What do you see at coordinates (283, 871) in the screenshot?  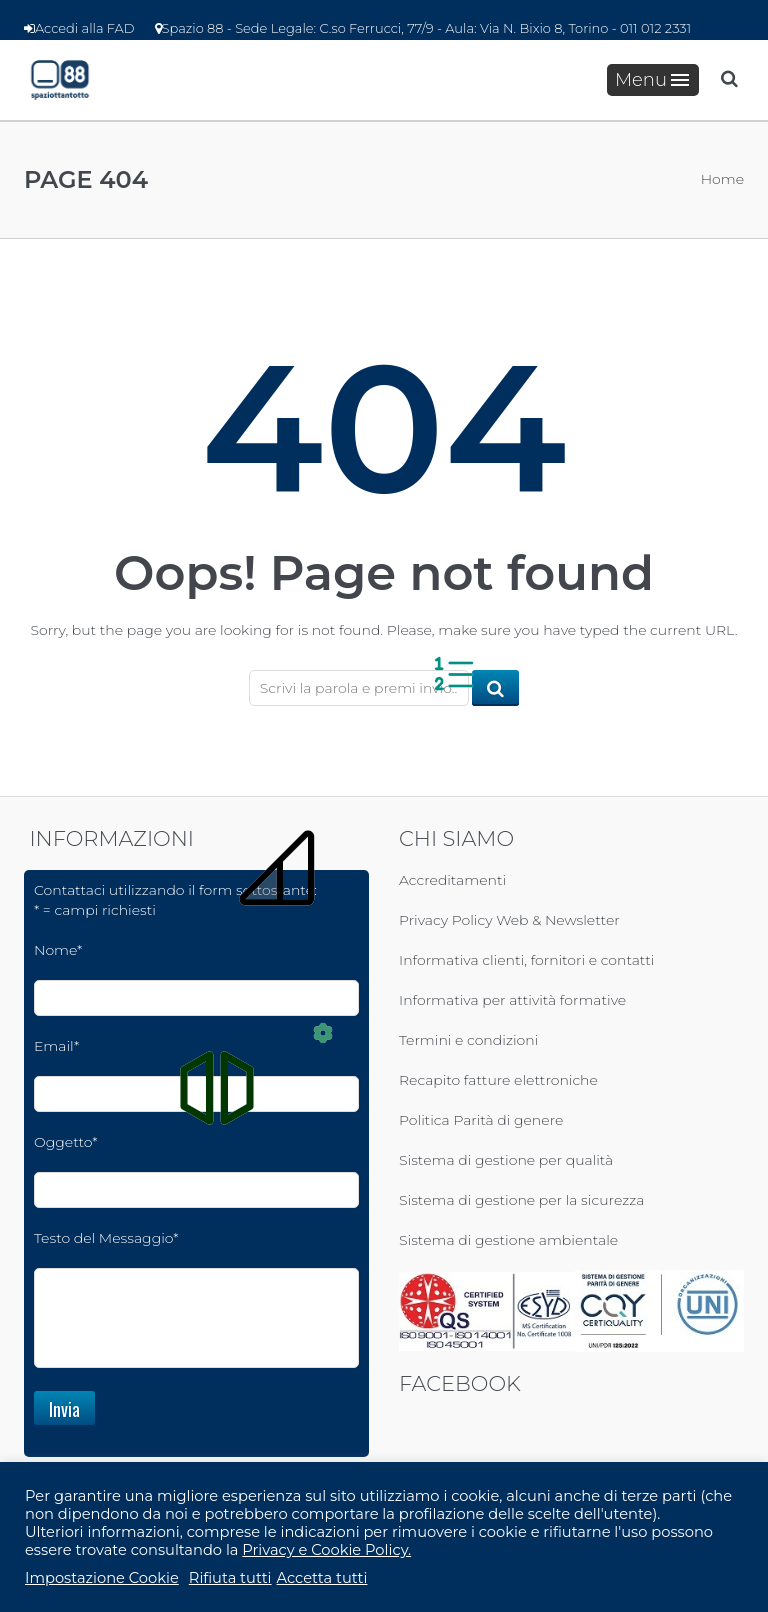 I see `indicates medium cellular signal strength` at bounding box center [283, 871].